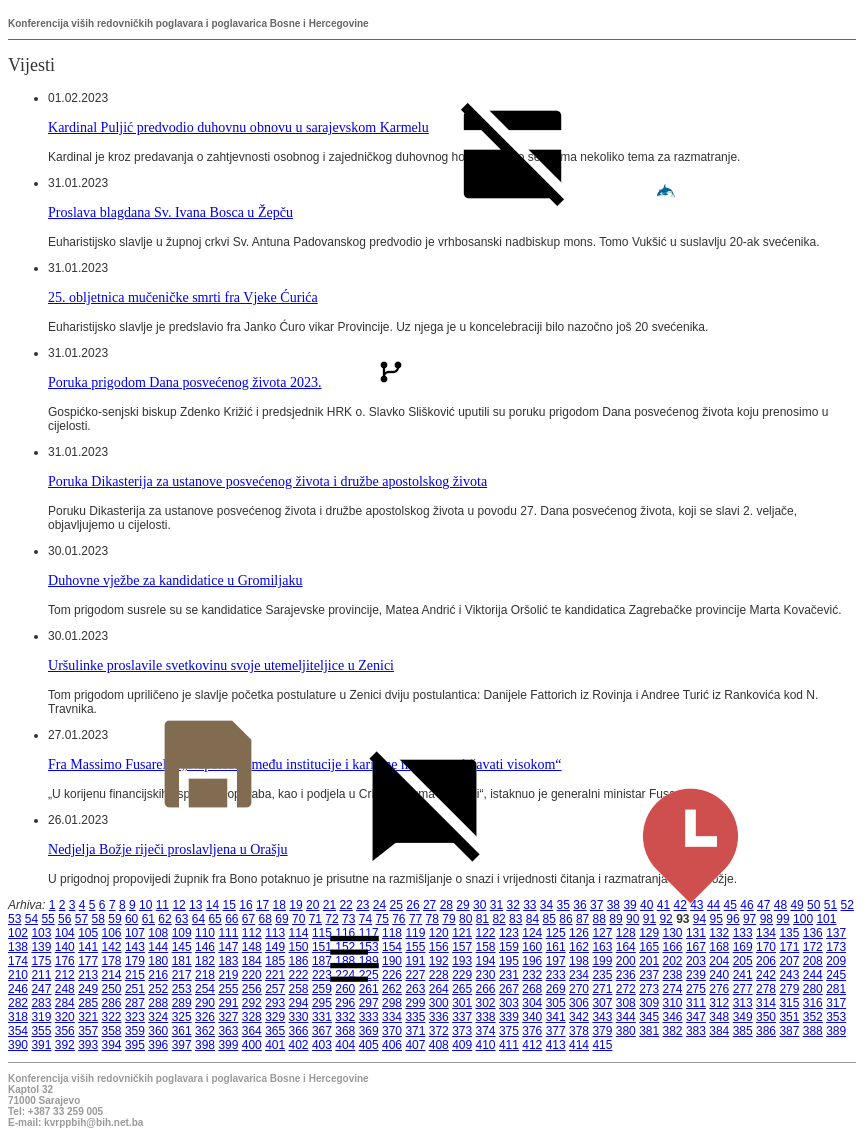 This screenshot has width=864, height=1138. What do you see at coordinates (424, 806) in the screenshot?
I see `mute or disable chat notifications` at bounding box center [424, 806].